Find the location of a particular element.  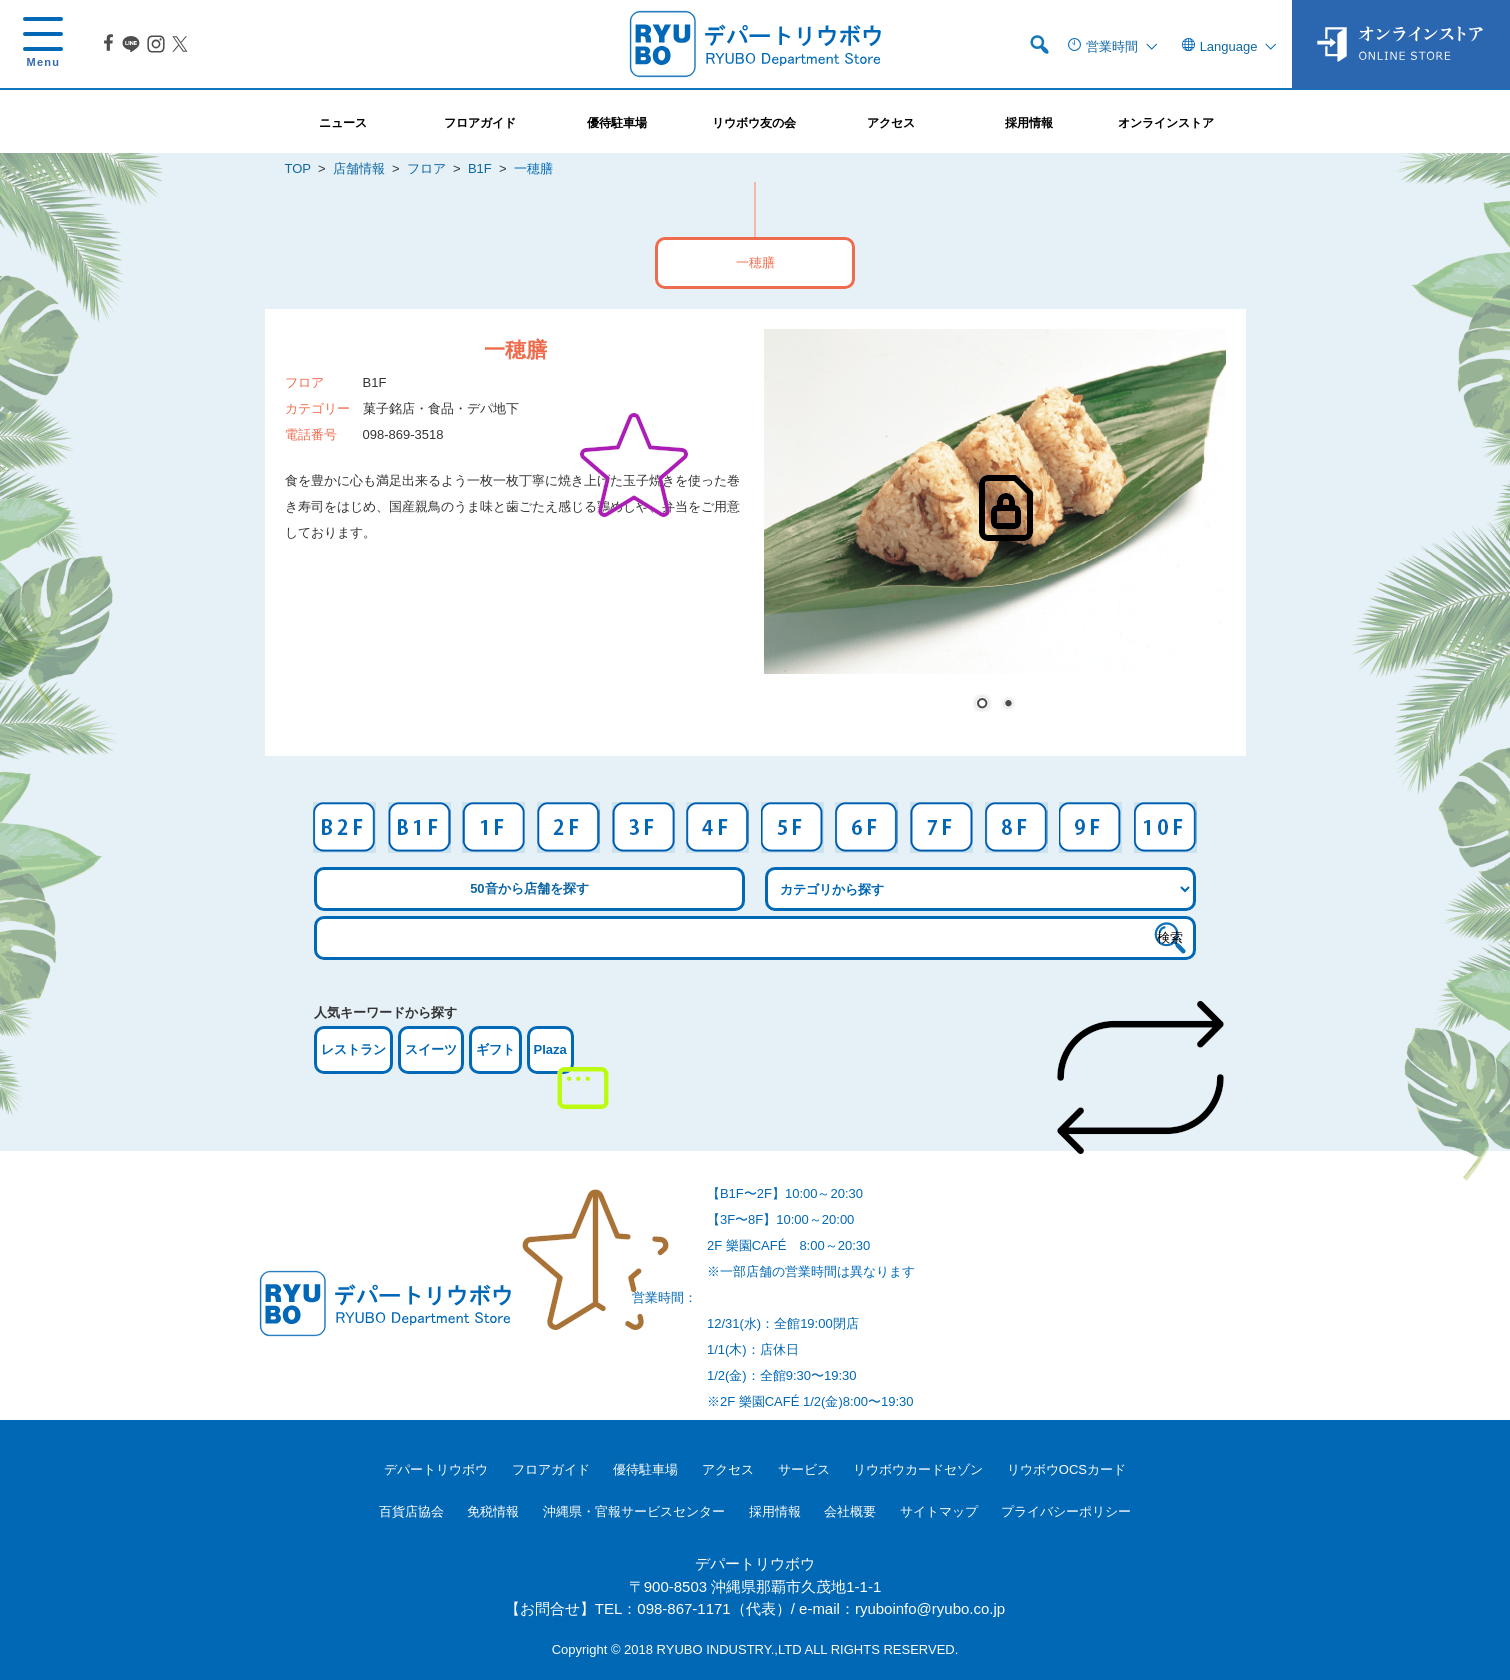

indicates a partial or half-star rating is located at coordinates (595, 1262).